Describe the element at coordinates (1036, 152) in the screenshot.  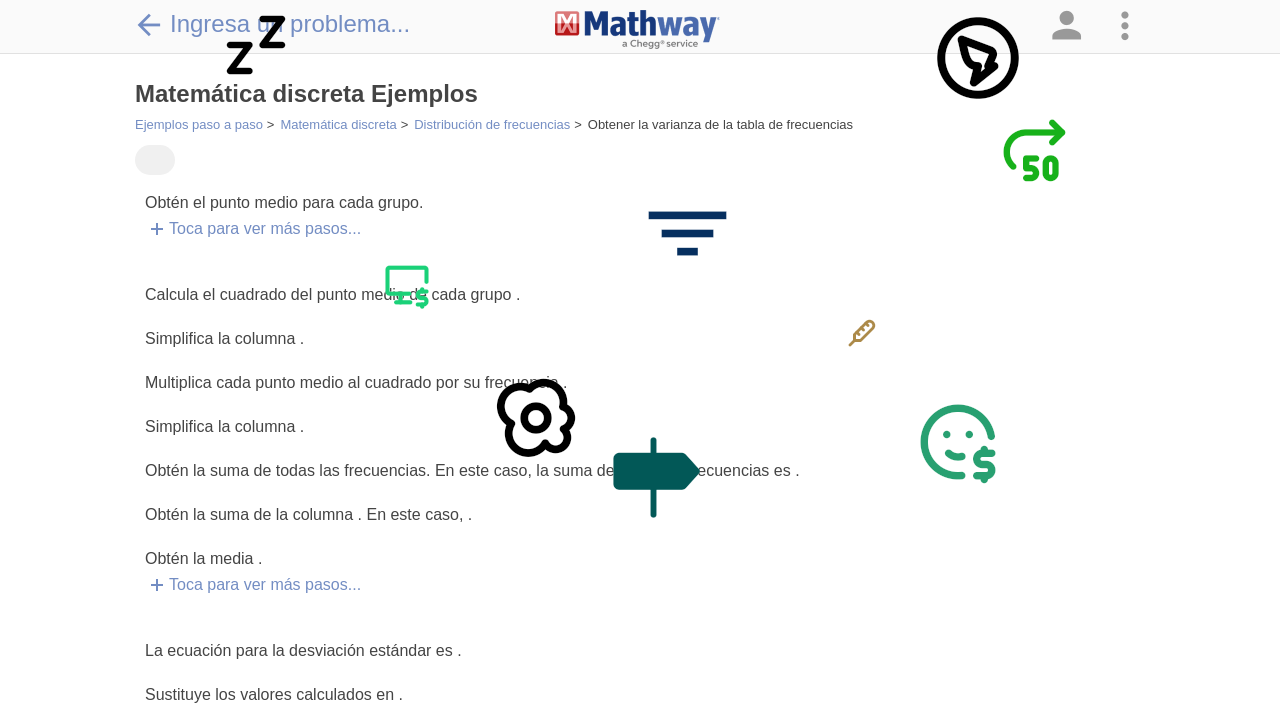
I see `skip forward 50 seconds` at that location.